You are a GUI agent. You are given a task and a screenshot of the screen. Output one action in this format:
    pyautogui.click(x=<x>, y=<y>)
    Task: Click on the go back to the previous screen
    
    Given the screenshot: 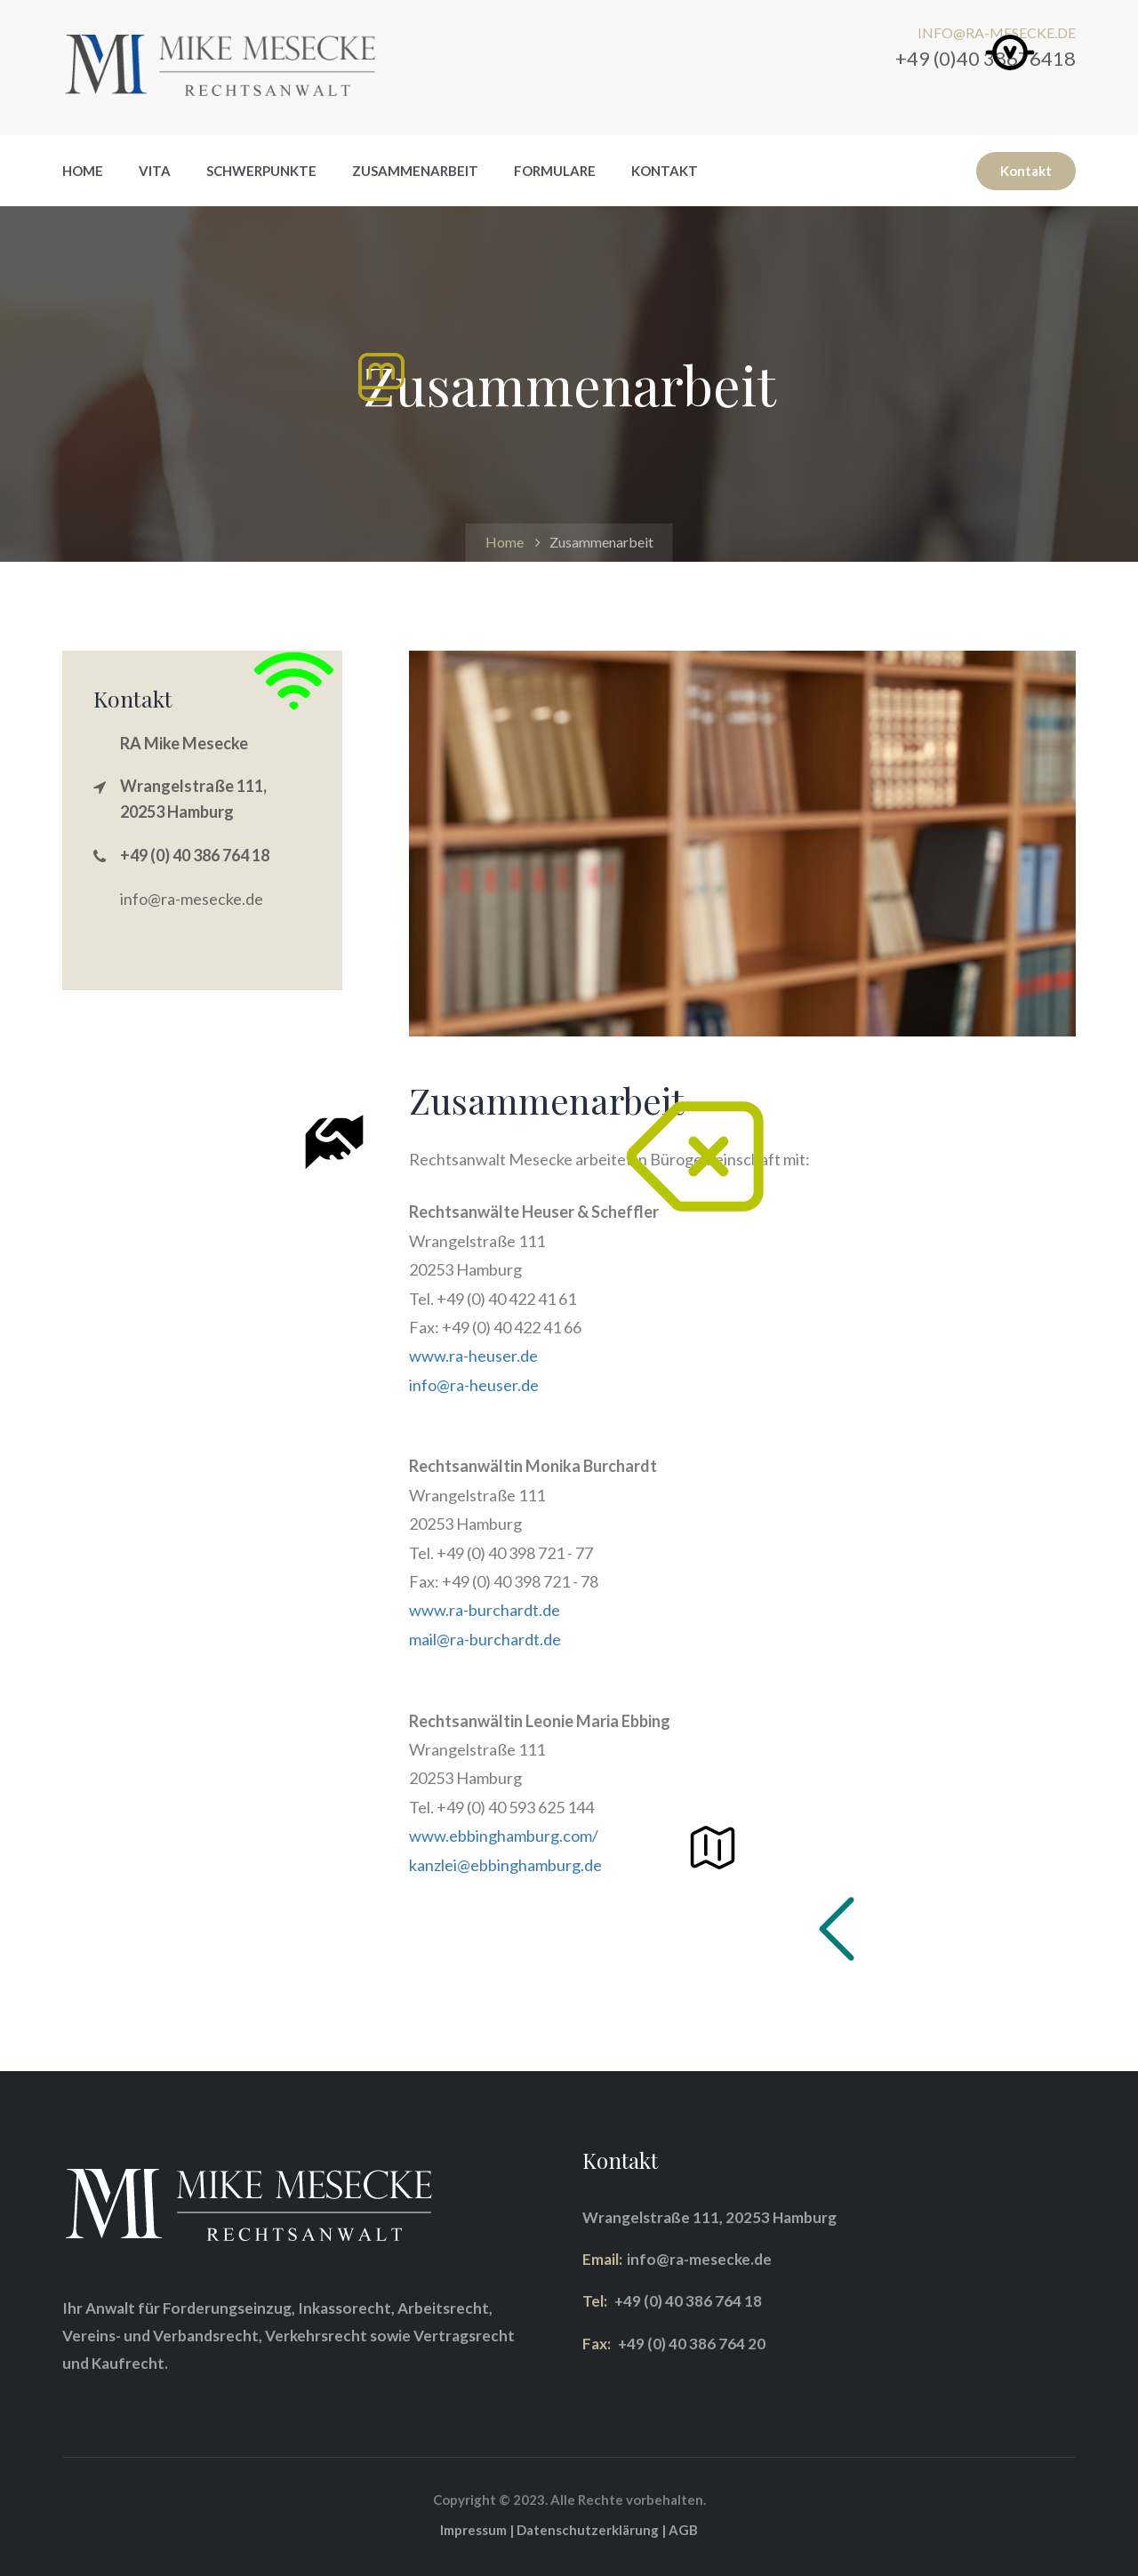 What is the action you would take?
    pyautogui.click(x=837, y=1929)
    